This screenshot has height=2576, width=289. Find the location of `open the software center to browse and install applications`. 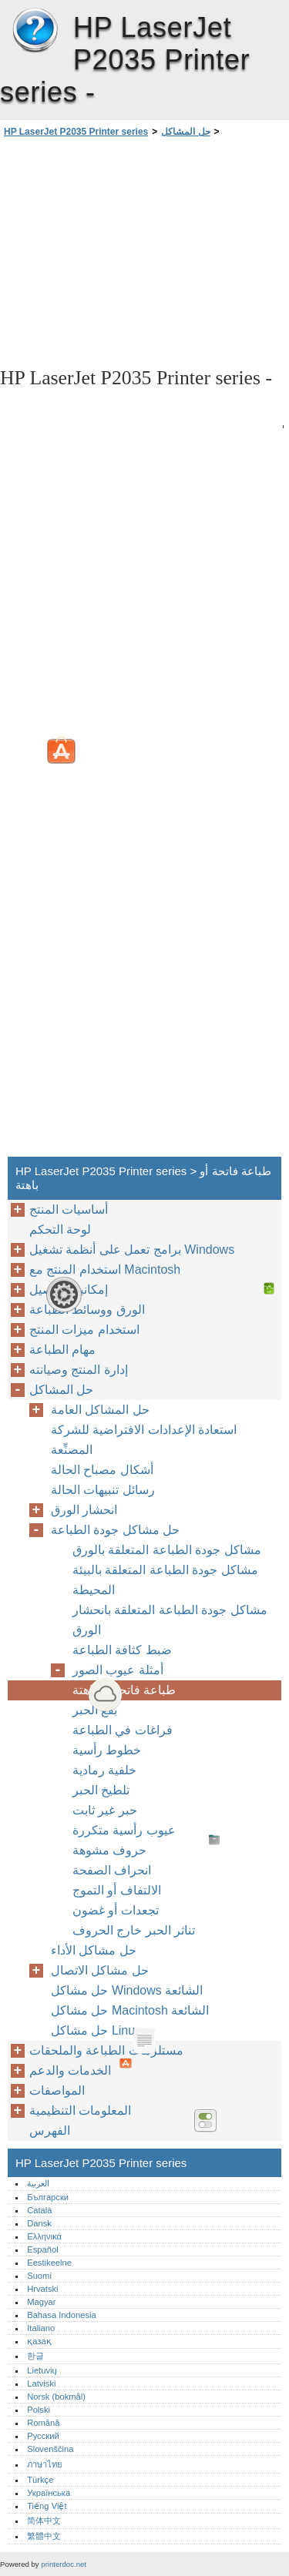

open the software center to browse and install applications is located at coordinates (61, 751).